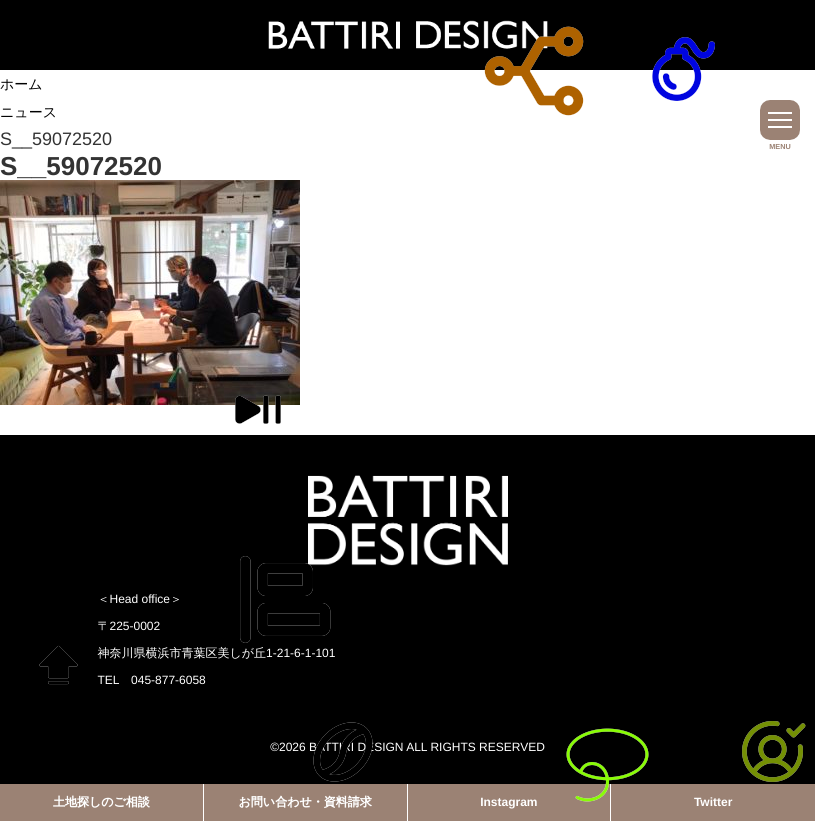 The width and height of the screenshot is (815, 821). Describe the element at coordinates (681, 68) in the screenshot. I see `indicates dangerous or destructive action` at that location.